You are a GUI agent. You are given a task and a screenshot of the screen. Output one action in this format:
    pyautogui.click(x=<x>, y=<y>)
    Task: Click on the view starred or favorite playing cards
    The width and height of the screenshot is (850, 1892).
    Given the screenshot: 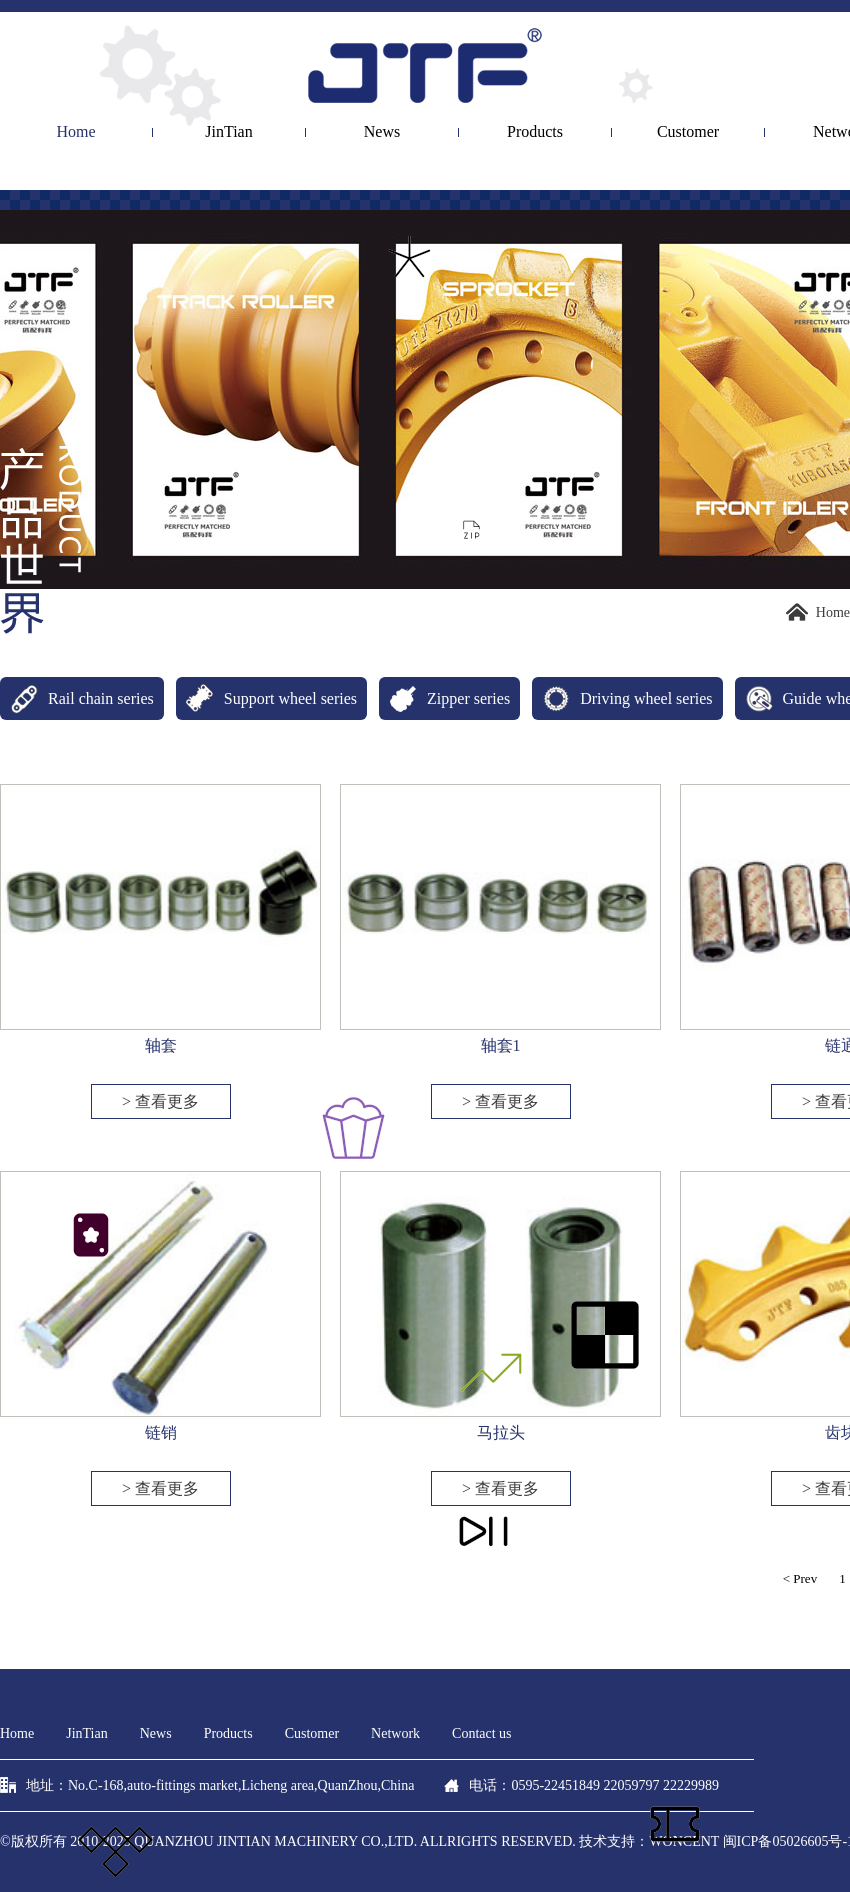 What is the action you would take?
    pyautogui.click(x=91, y=1235)
    